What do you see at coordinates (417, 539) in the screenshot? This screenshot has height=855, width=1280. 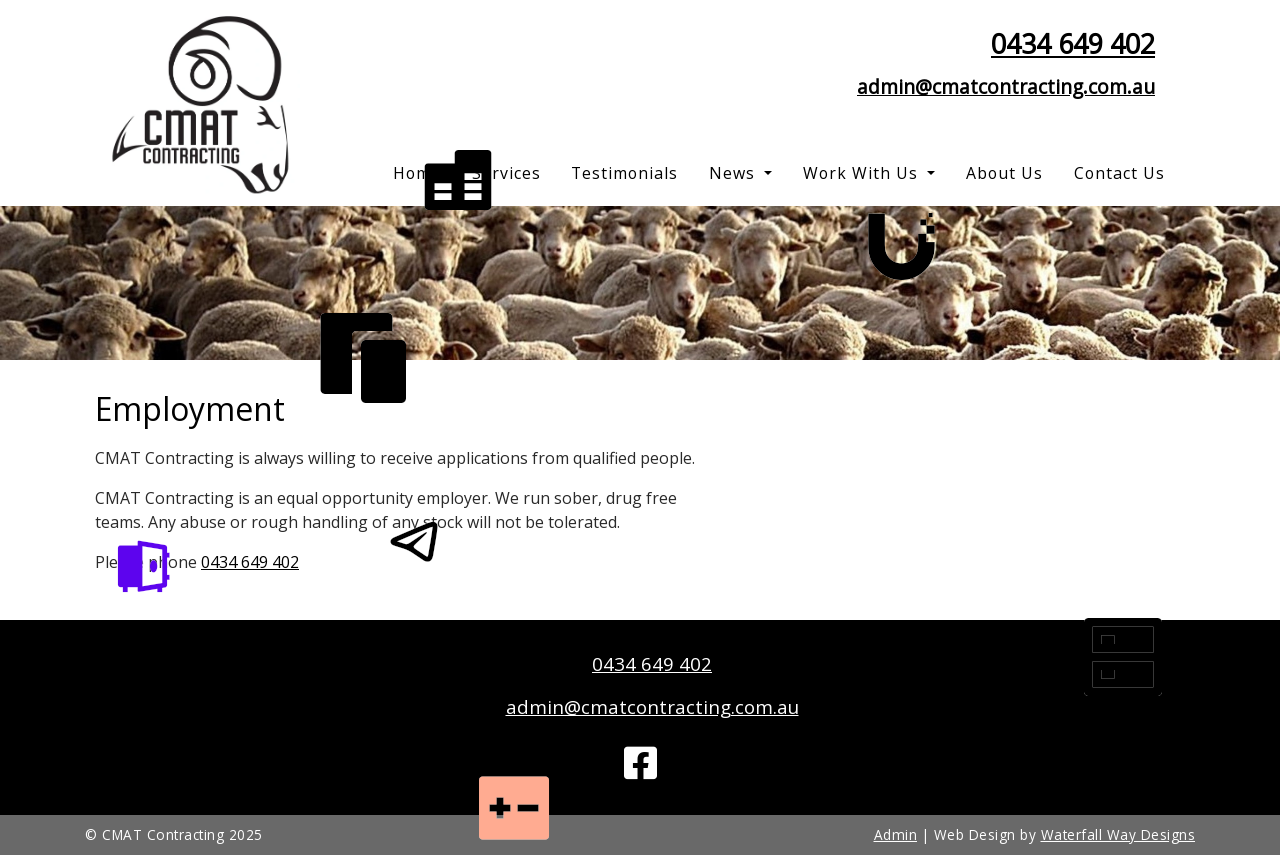 I see `open telegram messaging app` at bounding box center [417, 539].